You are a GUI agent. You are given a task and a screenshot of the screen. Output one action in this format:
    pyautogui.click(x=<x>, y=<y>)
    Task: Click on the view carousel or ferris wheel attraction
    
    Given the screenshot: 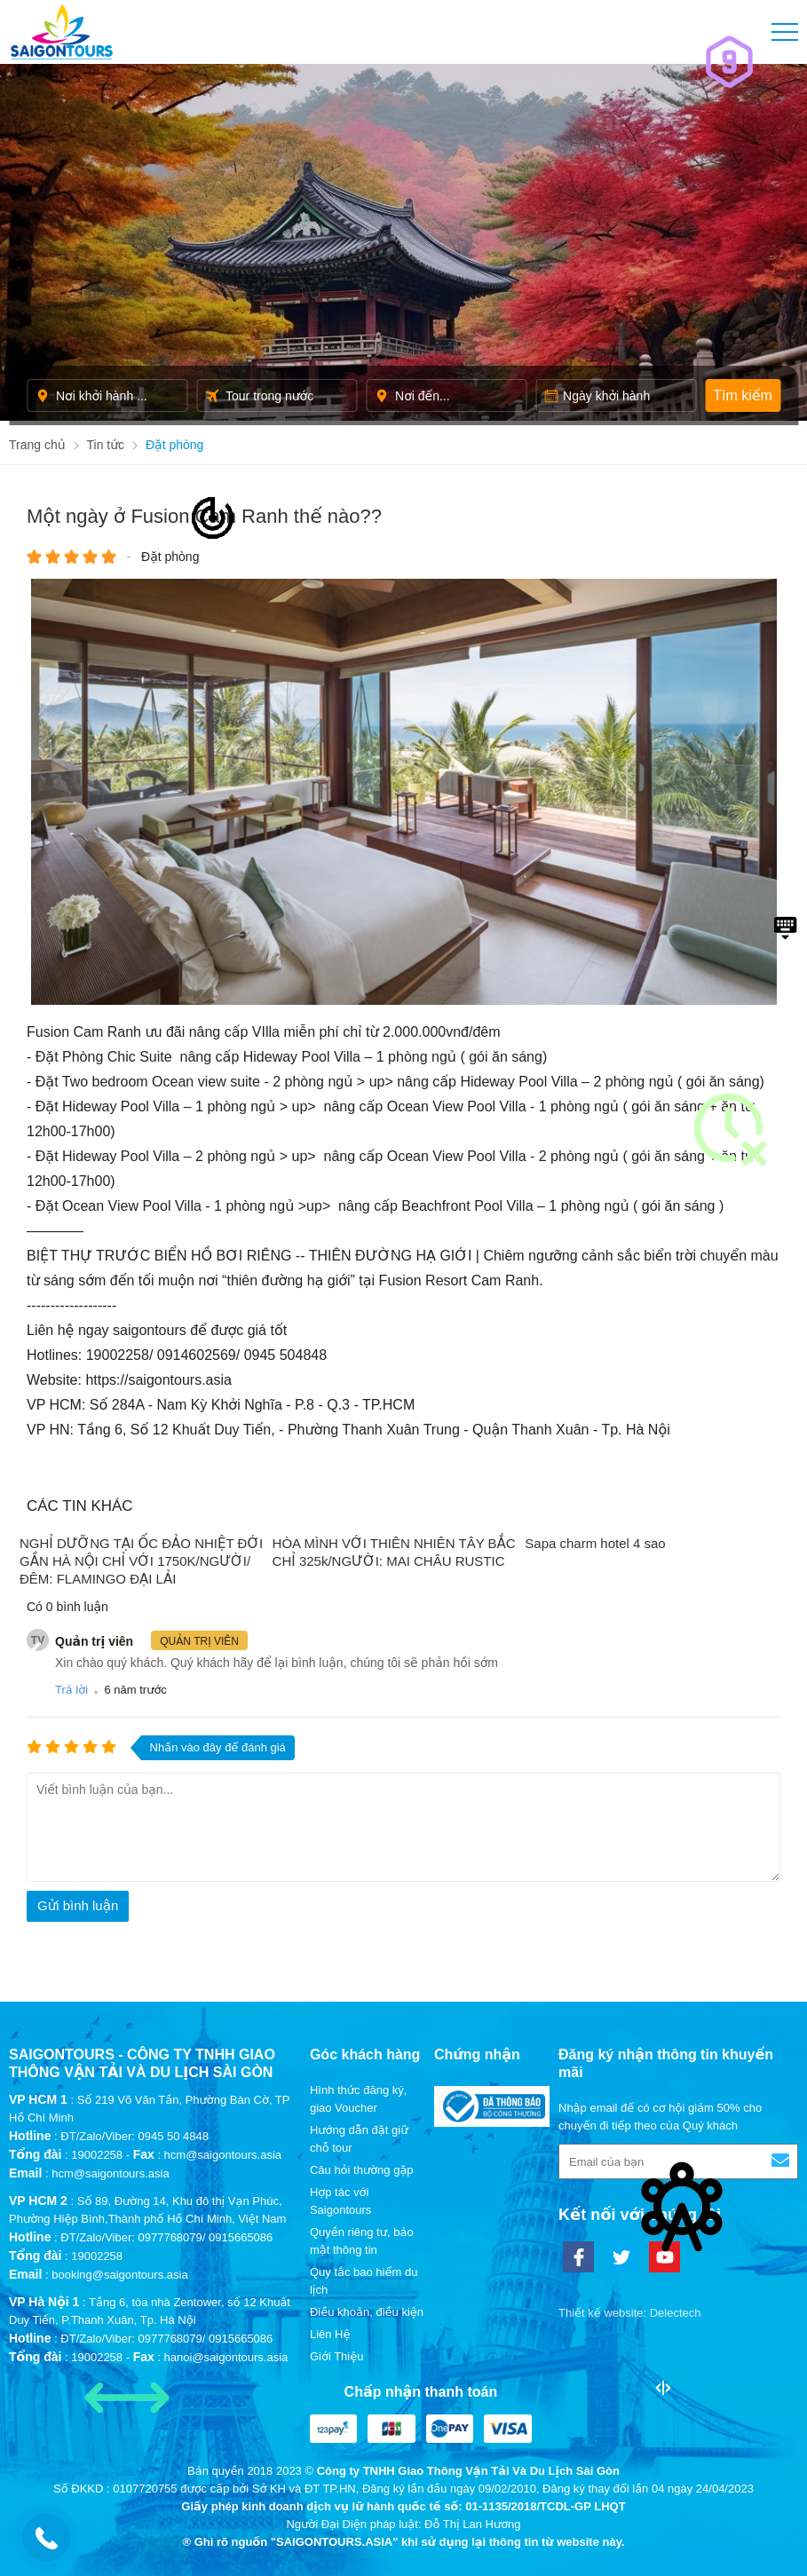 What is the action you would take?
    pyautogui.click(x=682, y=2207)
    